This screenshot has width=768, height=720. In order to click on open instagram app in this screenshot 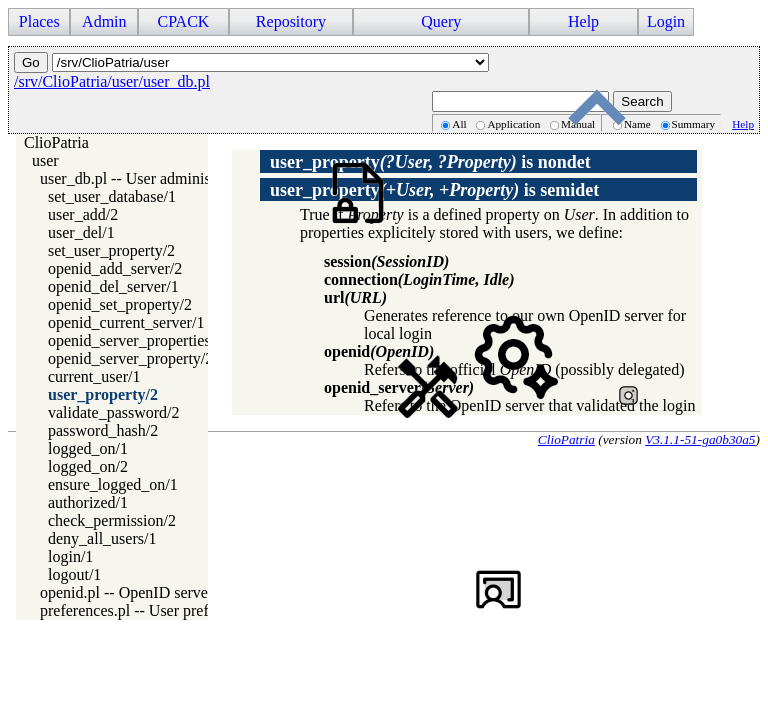, I will do `click(628, 395)`.